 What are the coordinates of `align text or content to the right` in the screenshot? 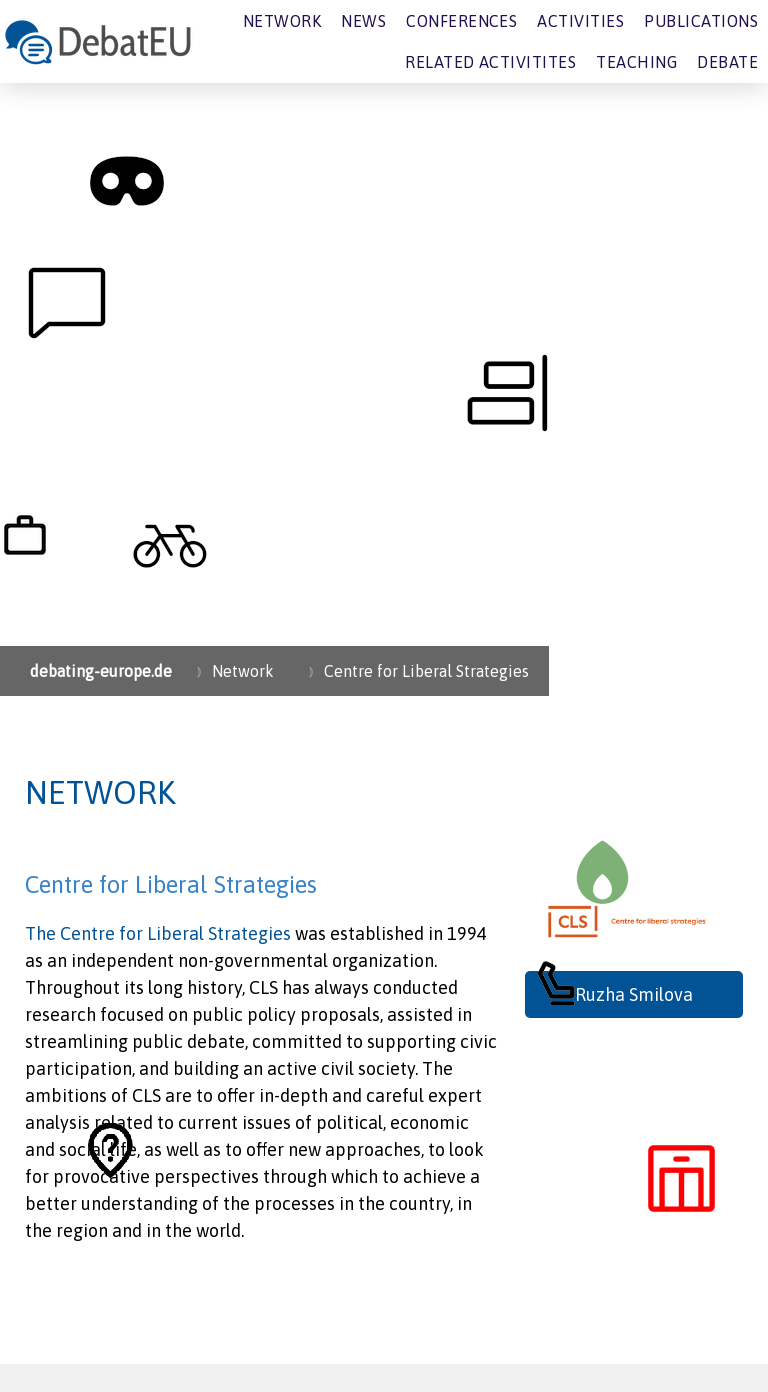 It's located at (509, 393).